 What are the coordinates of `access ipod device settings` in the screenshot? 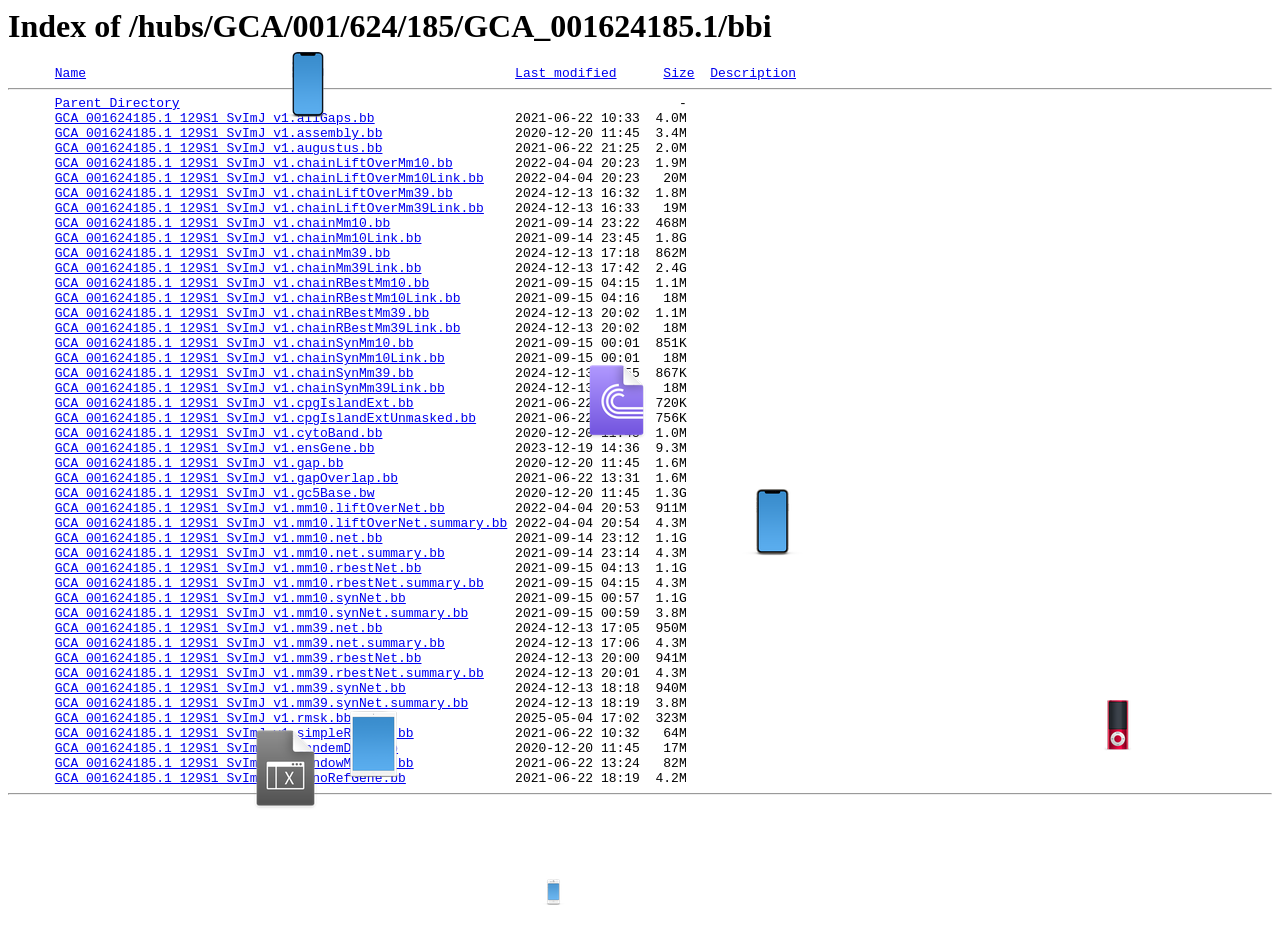 It's located at (1117, 725).